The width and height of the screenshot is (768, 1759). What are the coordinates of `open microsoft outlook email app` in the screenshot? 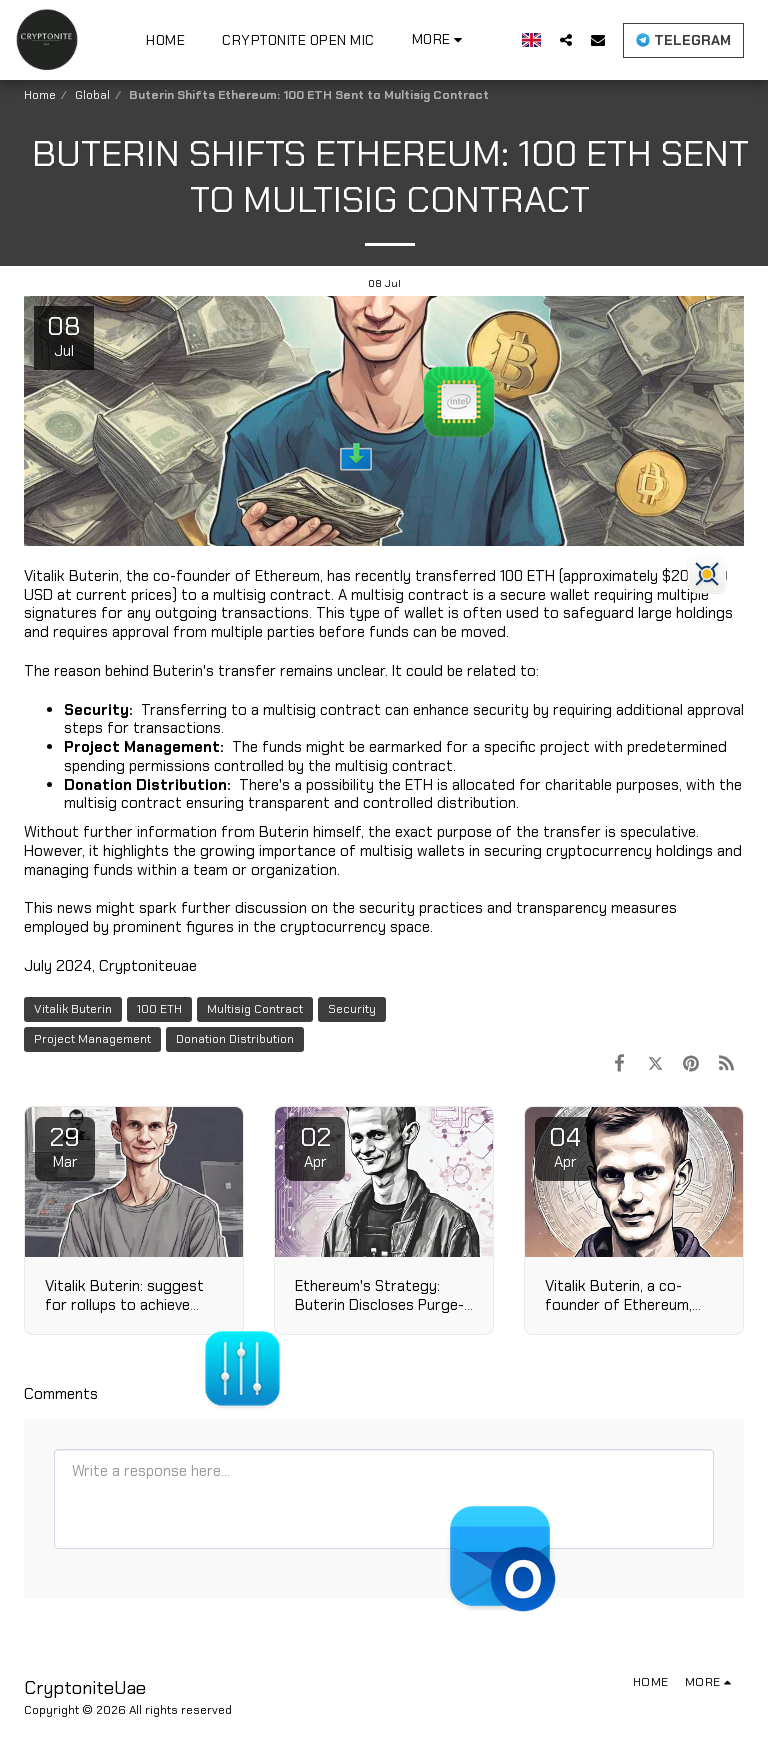 It's located at (500, 1556).